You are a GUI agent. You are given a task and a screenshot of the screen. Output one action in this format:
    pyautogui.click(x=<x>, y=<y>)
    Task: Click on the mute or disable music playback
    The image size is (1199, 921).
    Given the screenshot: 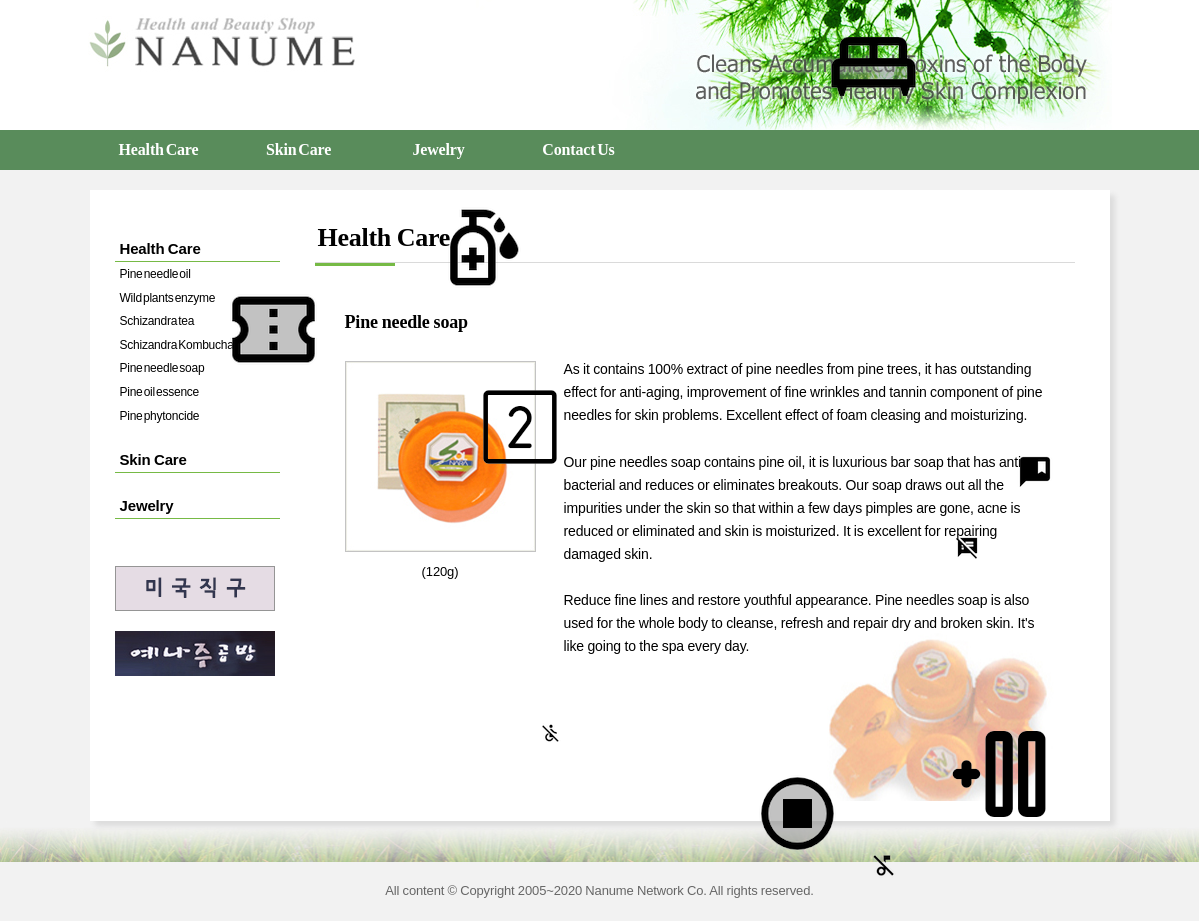 What is the action you would take?
    pyautogui.click(x=883, y=865)
    